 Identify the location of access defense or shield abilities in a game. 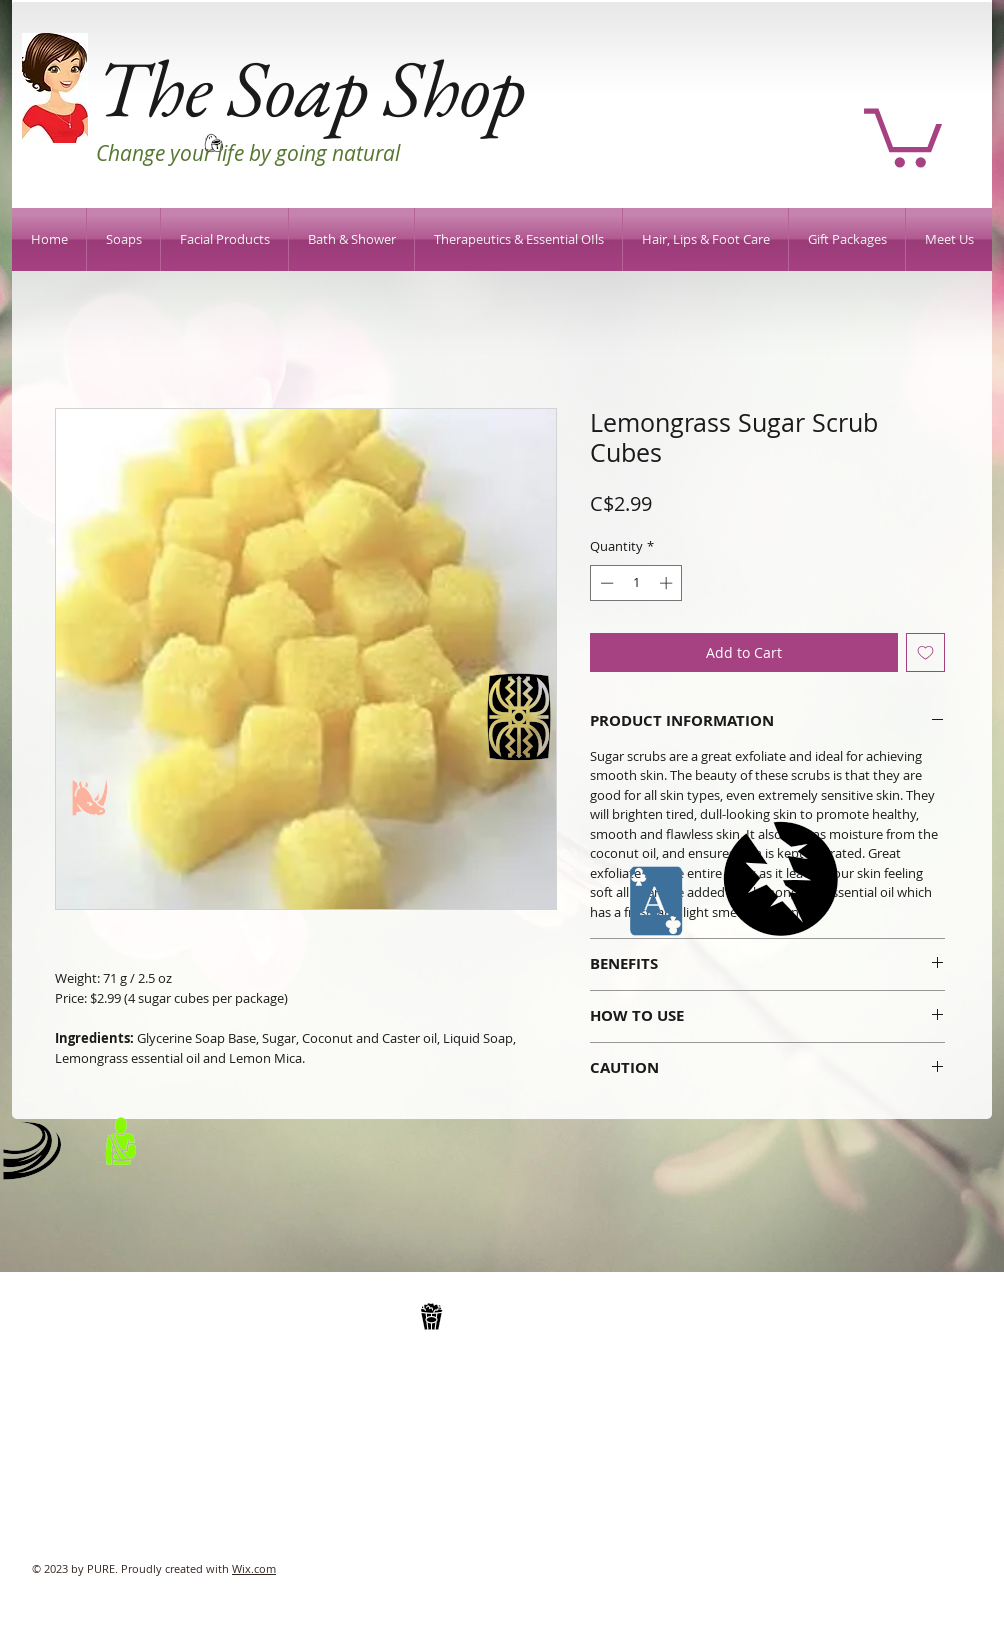
(519, 717).